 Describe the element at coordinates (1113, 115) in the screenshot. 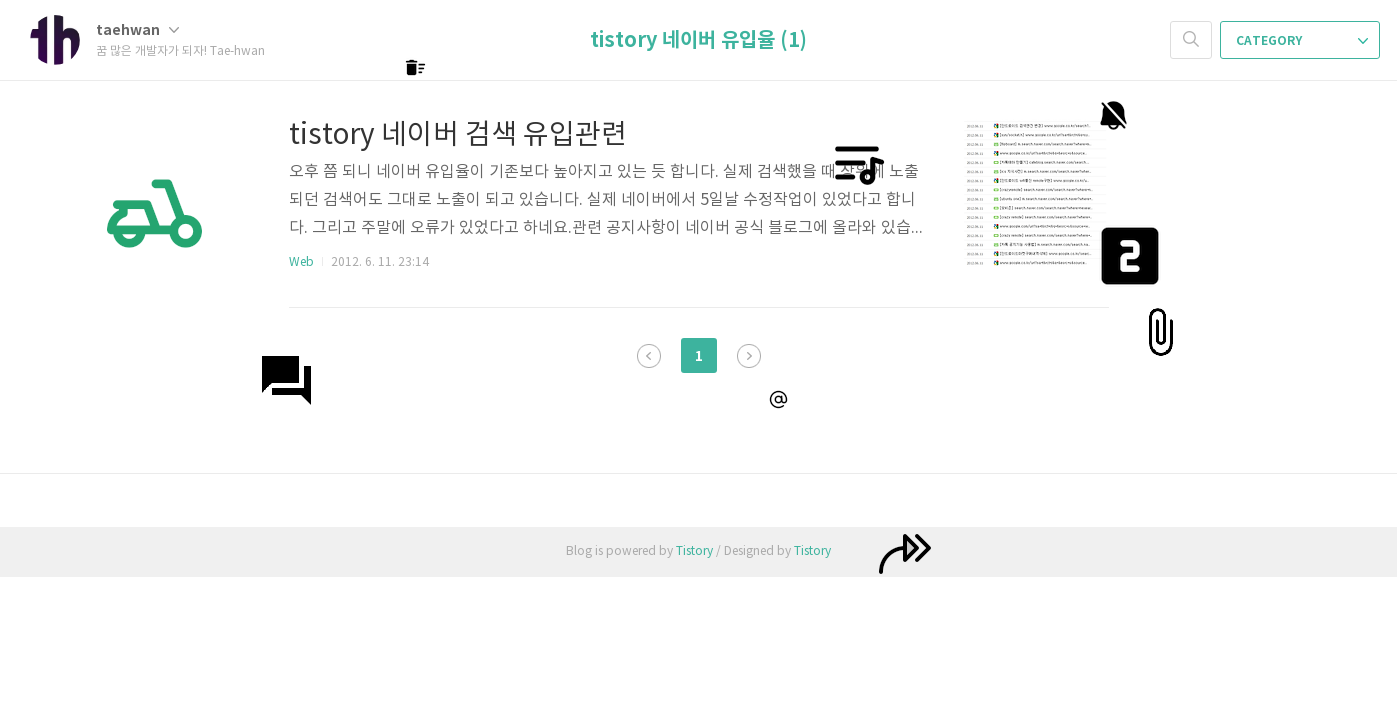

I see `mute notifications` at that location.